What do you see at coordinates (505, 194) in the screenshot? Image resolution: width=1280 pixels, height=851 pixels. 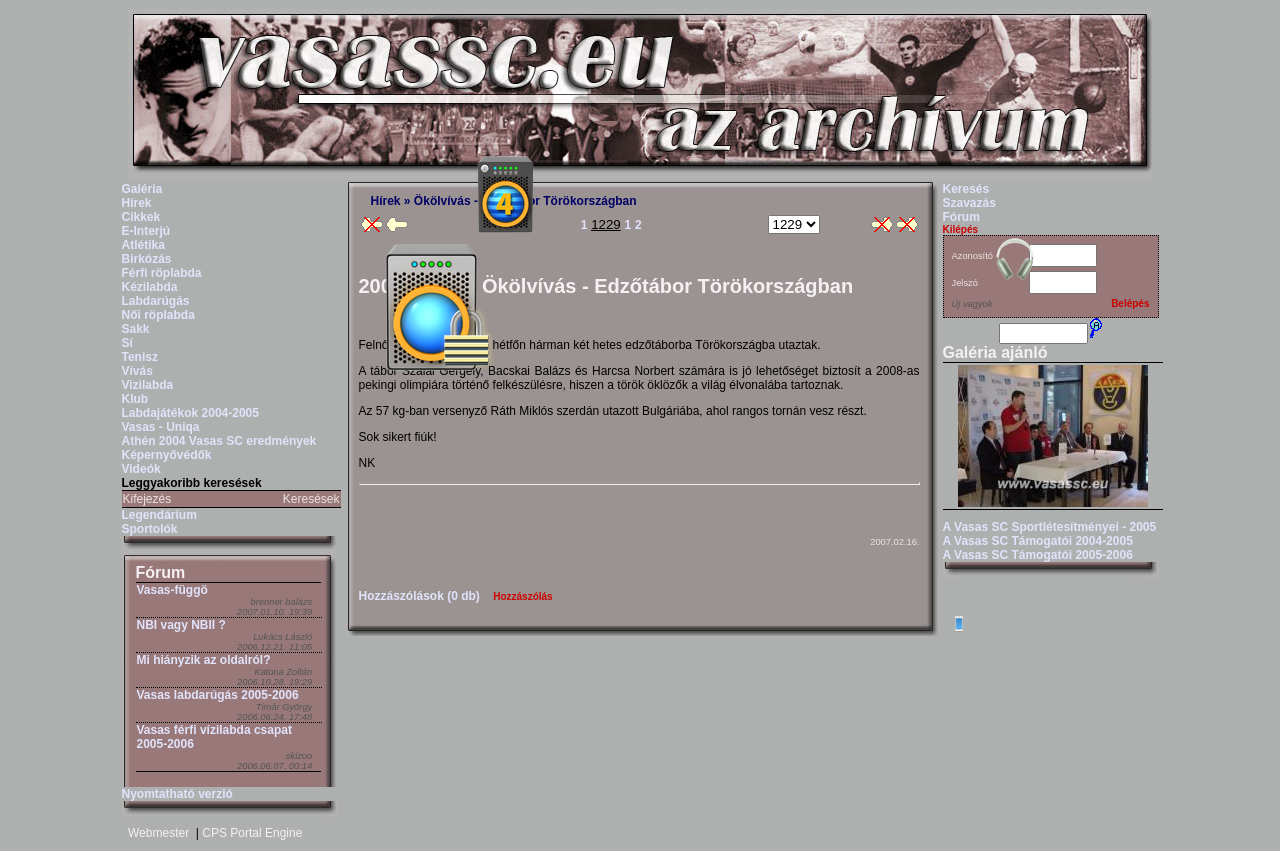 I see `access RAID 4 storage configuration` at bounding box center [505, 194].